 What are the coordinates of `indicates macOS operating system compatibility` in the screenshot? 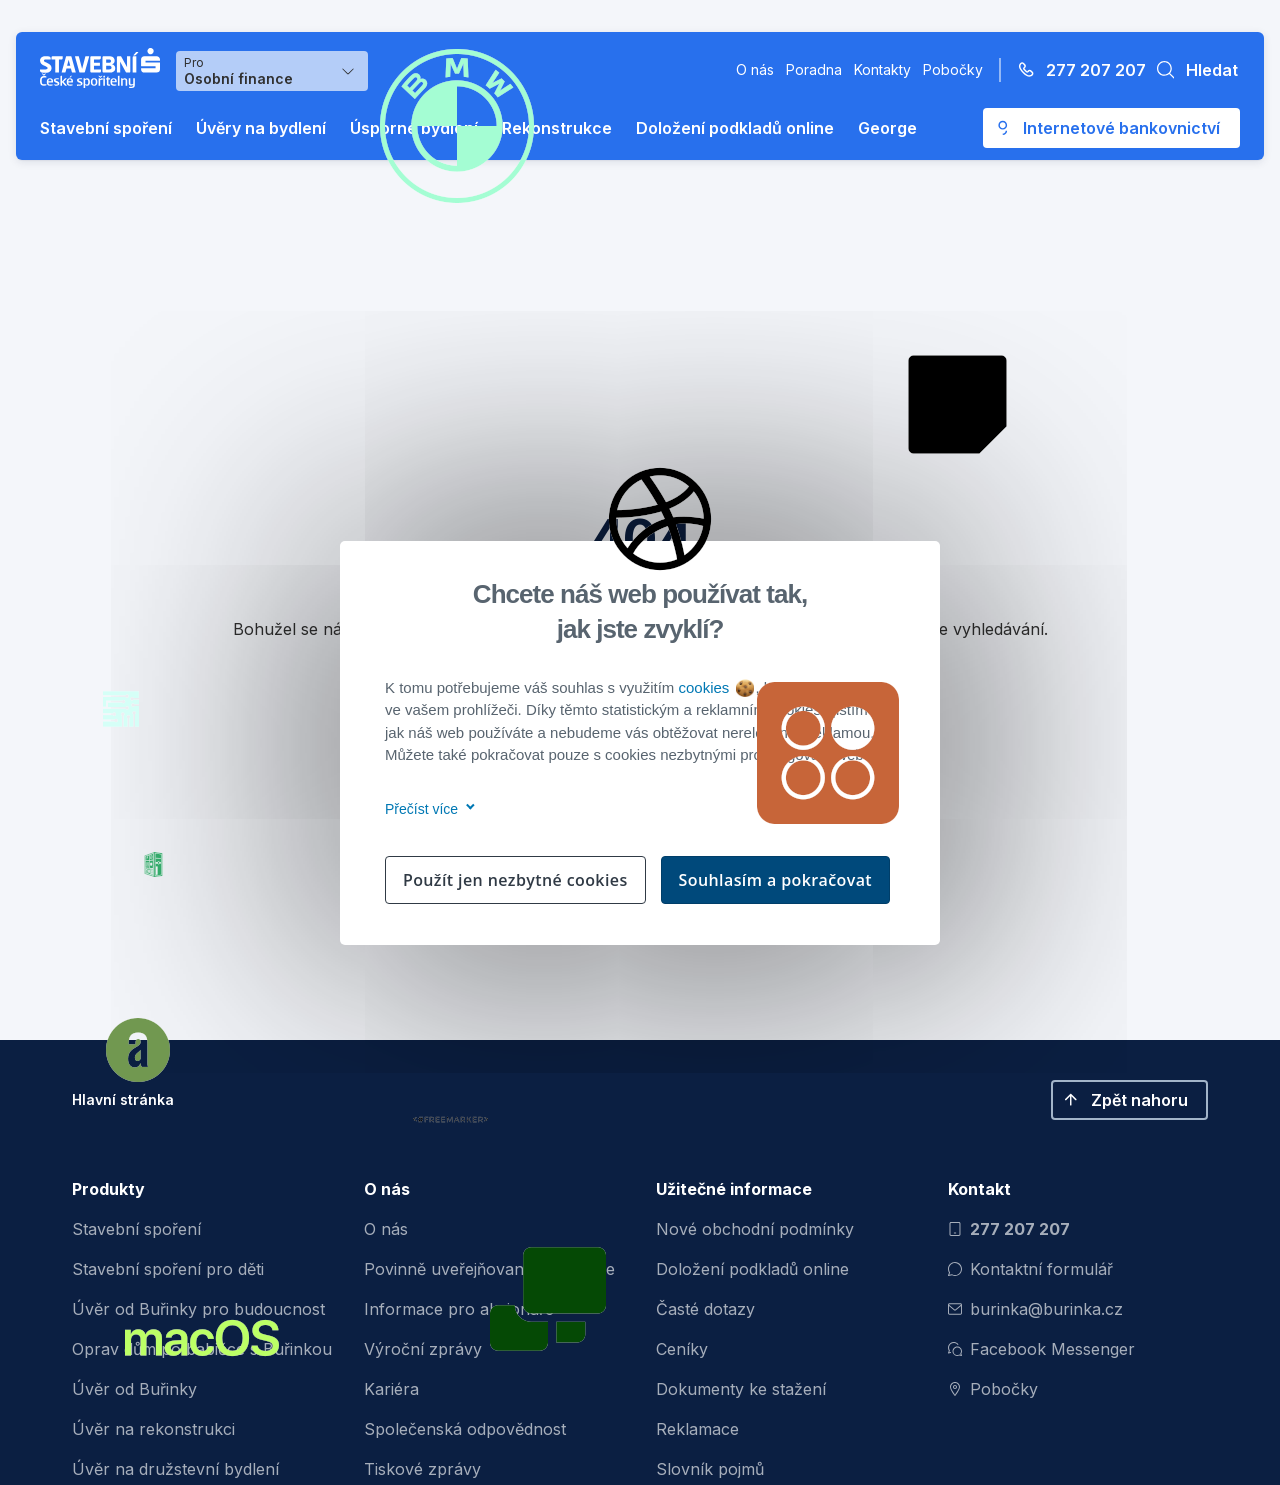 It's located at (202, 1338).